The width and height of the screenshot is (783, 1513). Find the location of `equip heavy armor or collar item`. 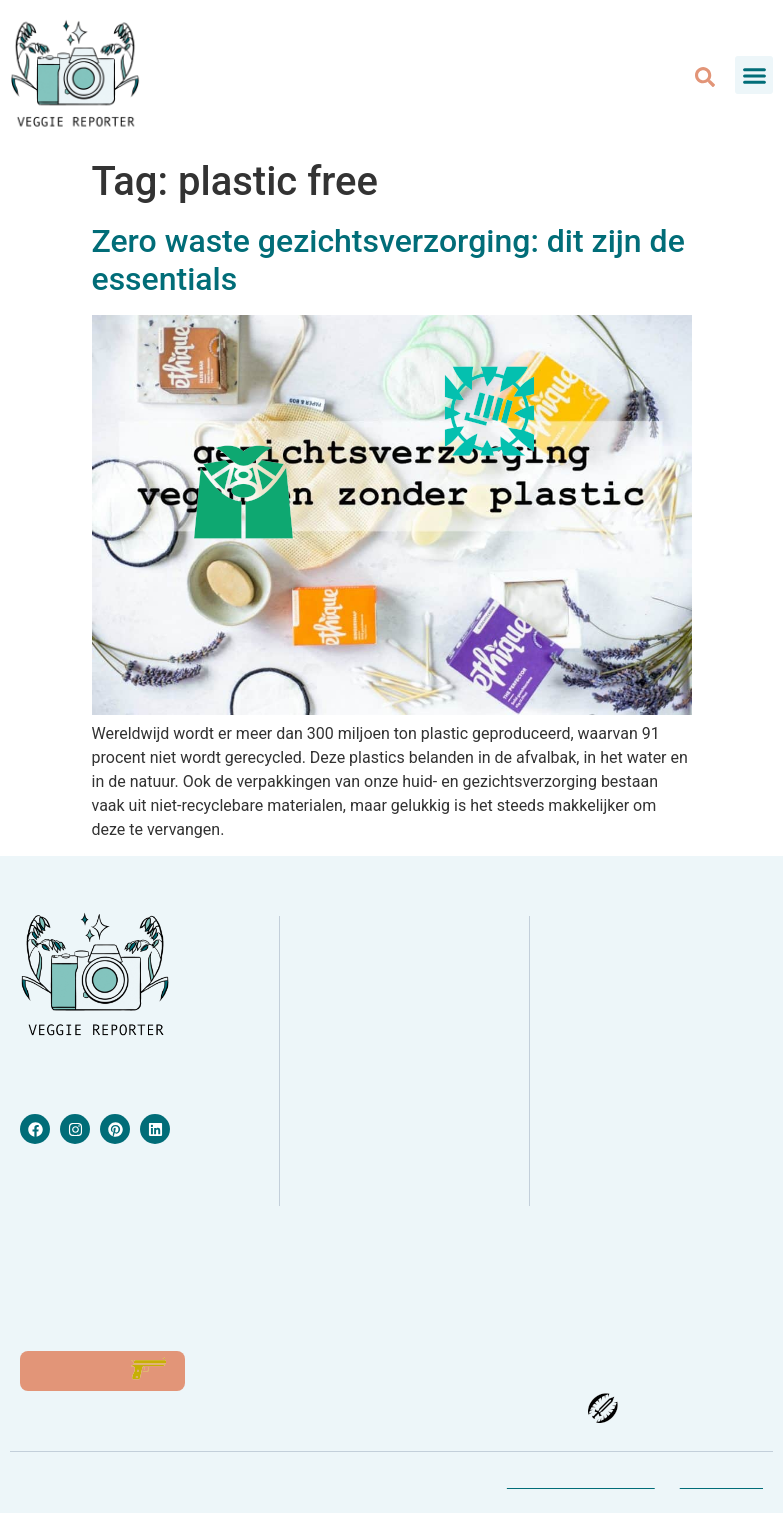

equip heavy armor or collar item is located at coordinates (243, 485).